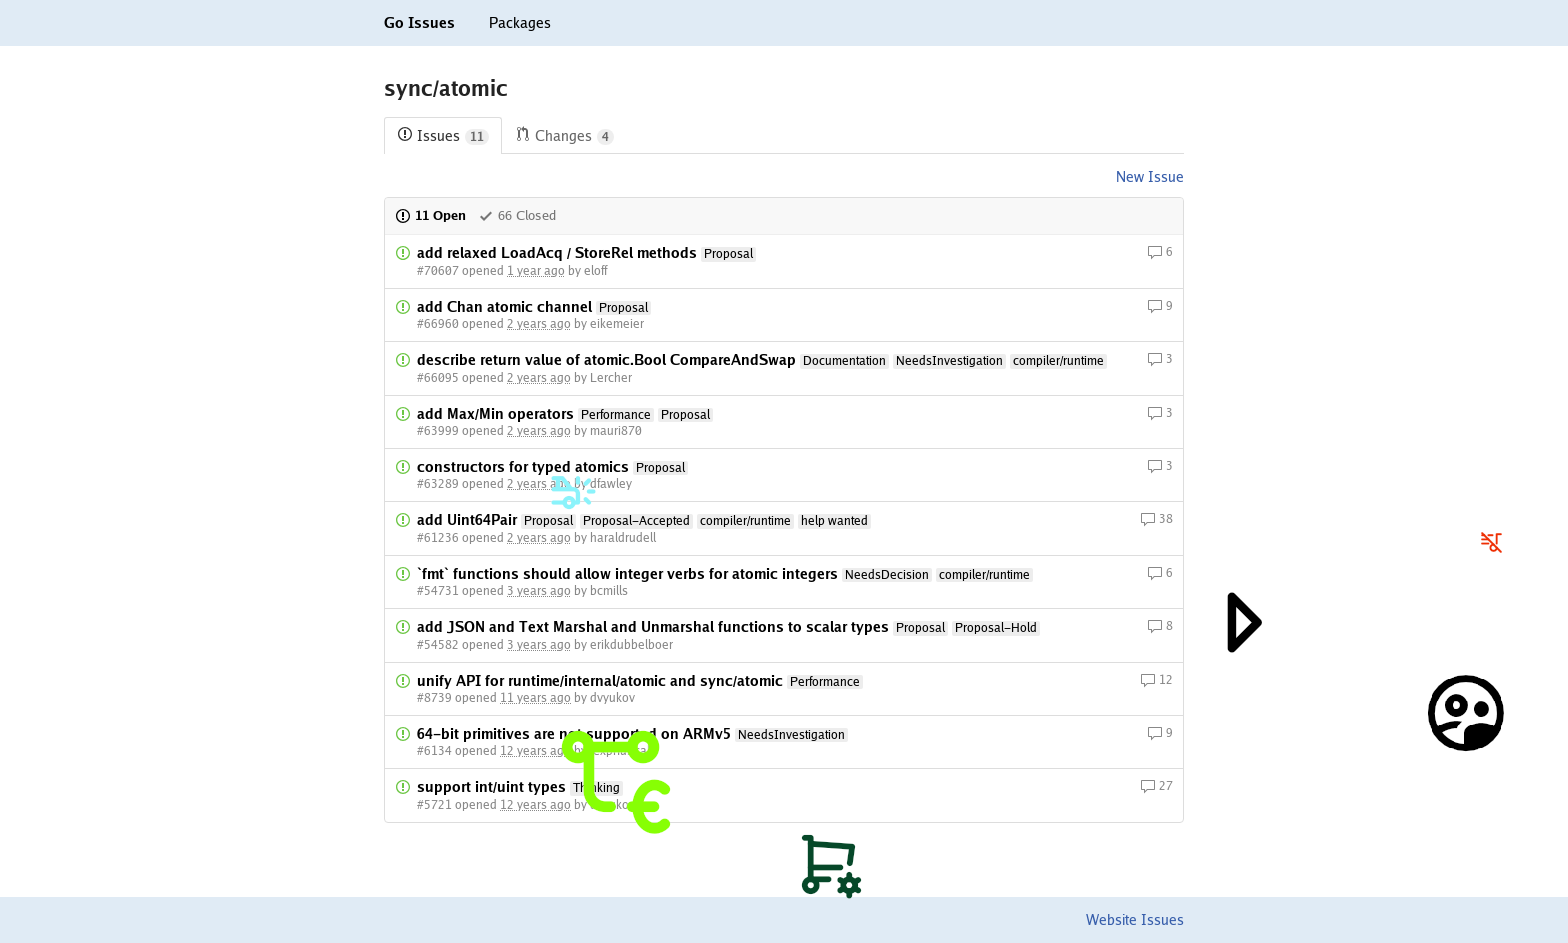 This screenshot has height=943, width=1568. Describe the element at coordinates (1466, 713) in the screenshot. I see `view supervised or managed user accounts` at that location.